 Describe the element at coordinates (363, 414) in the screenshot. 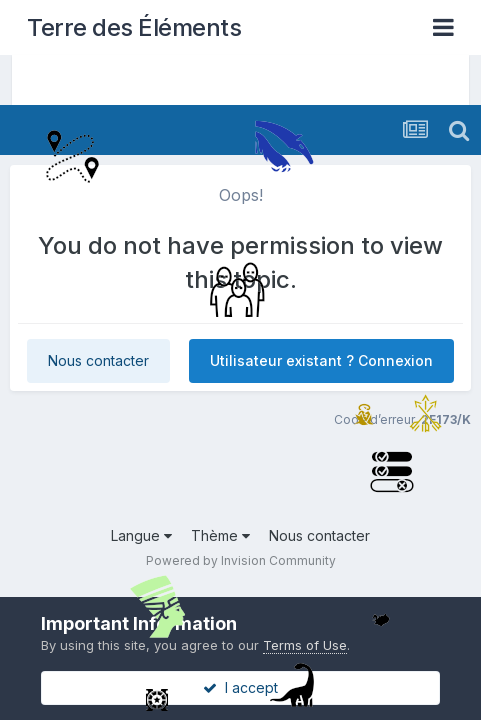

I see `alien or sci-fi themed game item` at that location.